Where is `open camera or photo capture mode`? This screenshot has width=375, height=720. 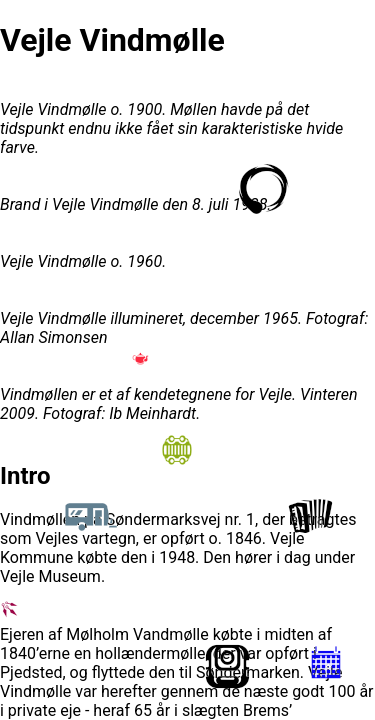 open camera or photo capture mode is located at coordinates (227, 666).